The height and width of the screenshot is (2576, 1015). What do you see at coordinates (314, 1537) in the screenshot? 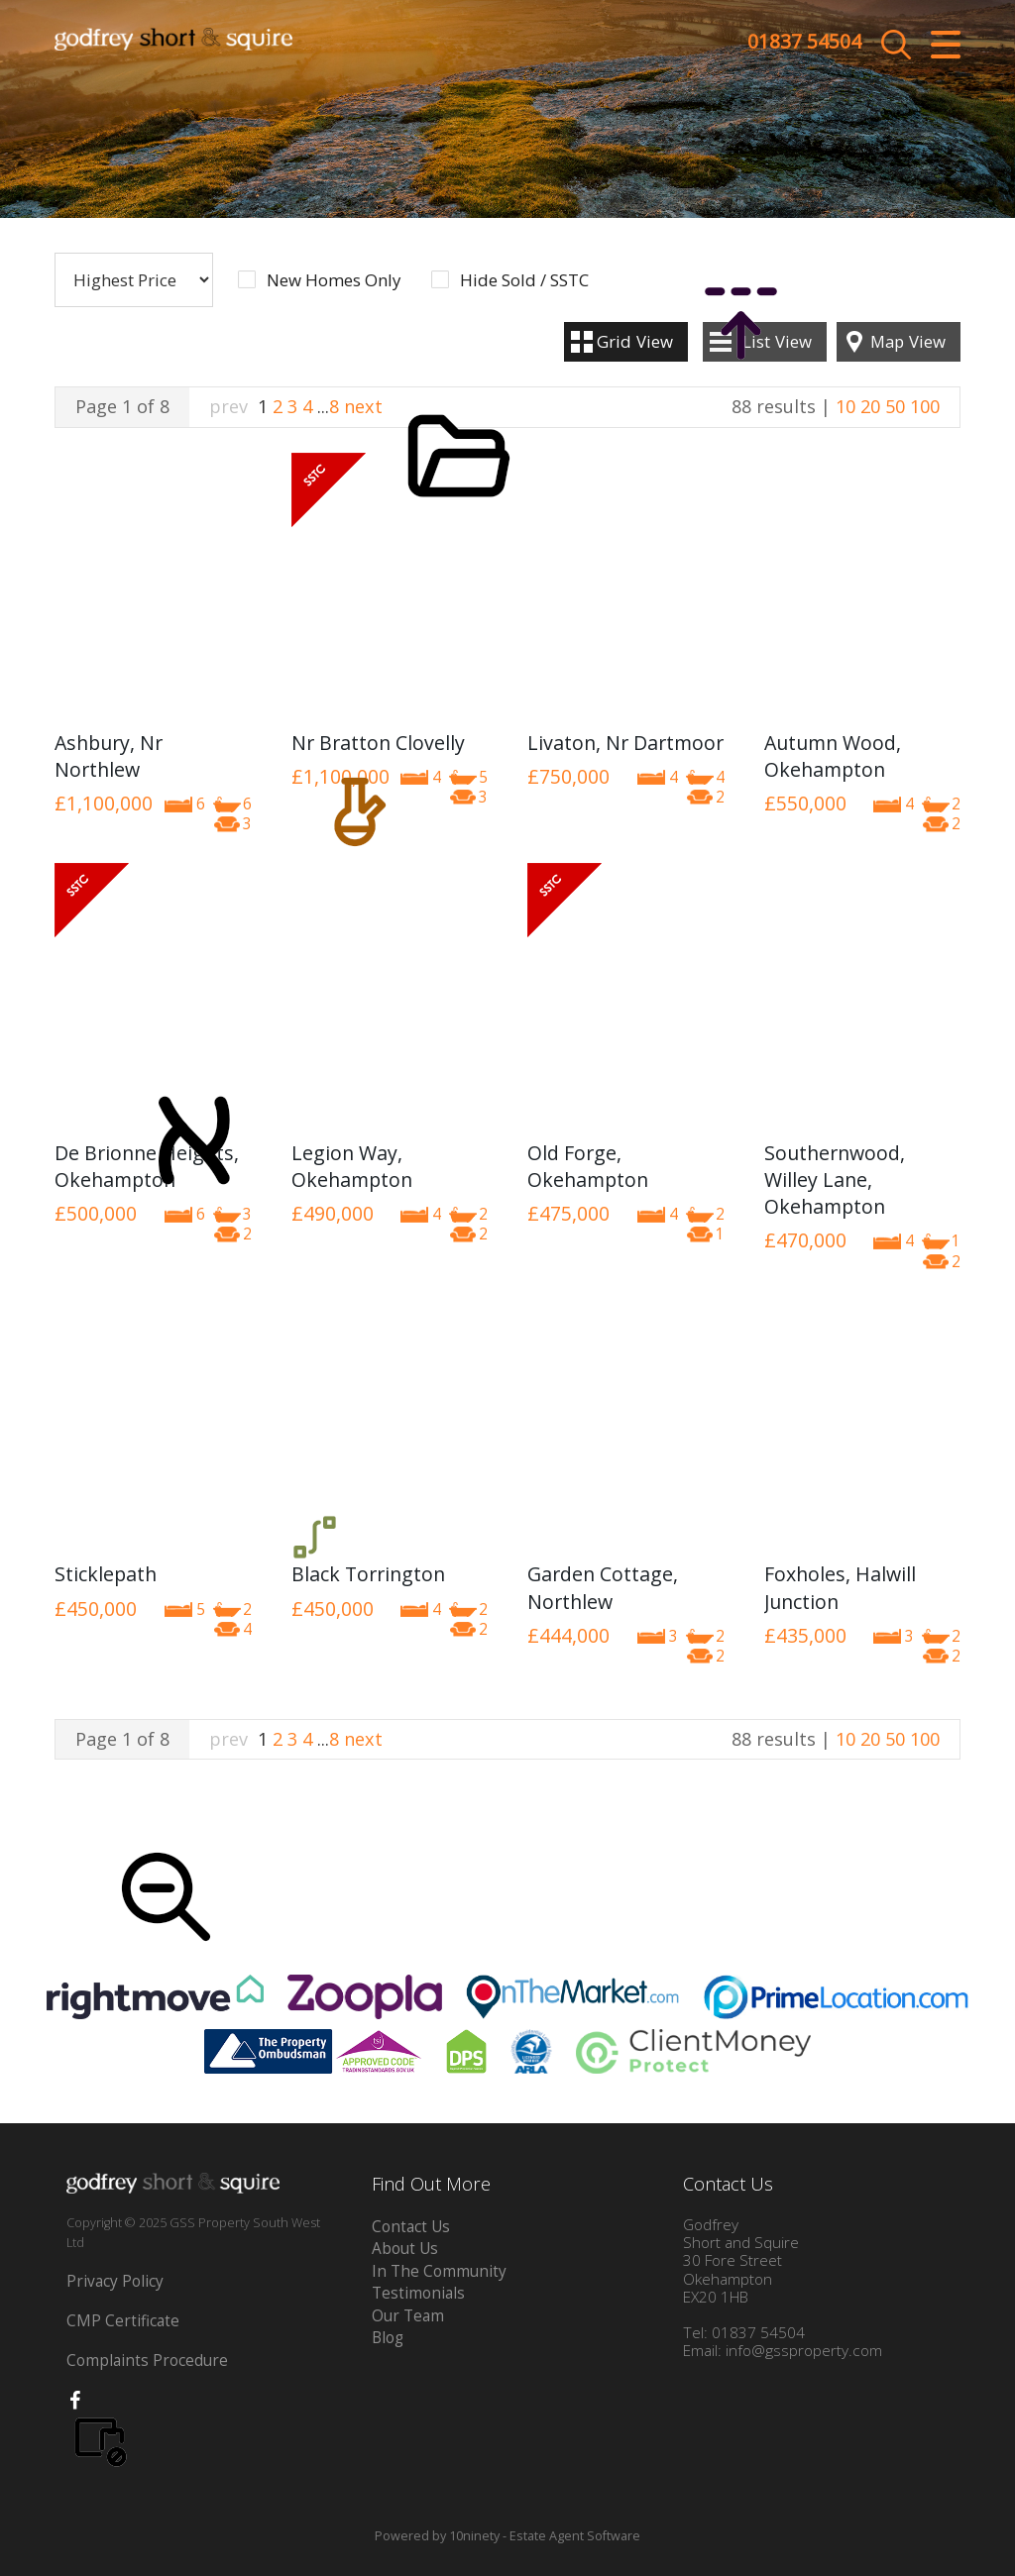
I see `view route between two points` at bounding box center [314, 1537].